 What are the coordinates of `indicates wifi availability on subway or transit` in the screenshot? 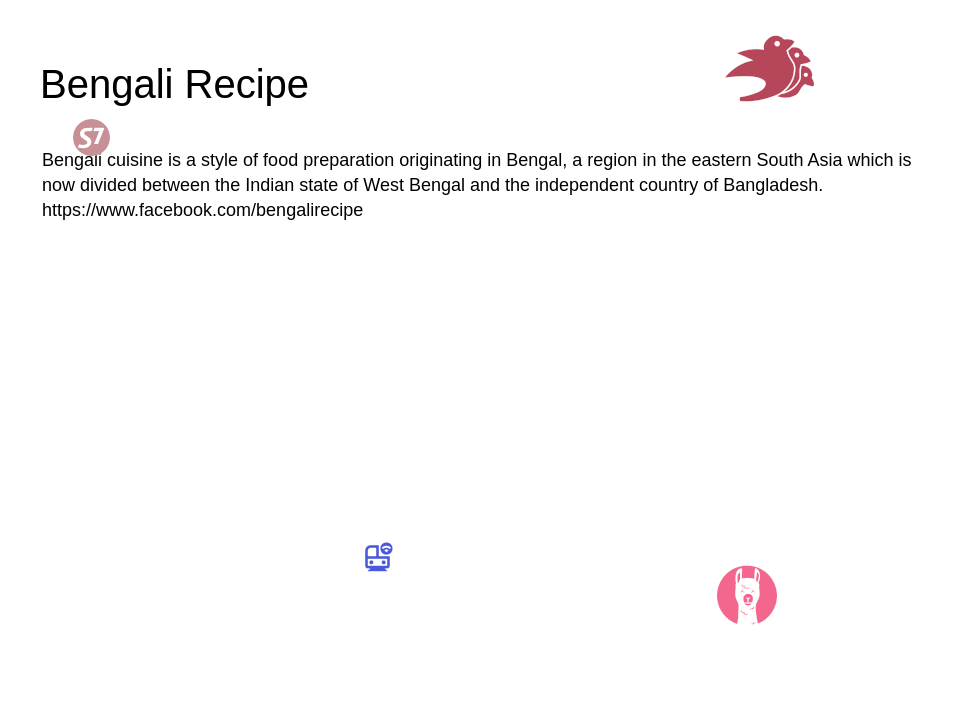 It's located at (377, 557).